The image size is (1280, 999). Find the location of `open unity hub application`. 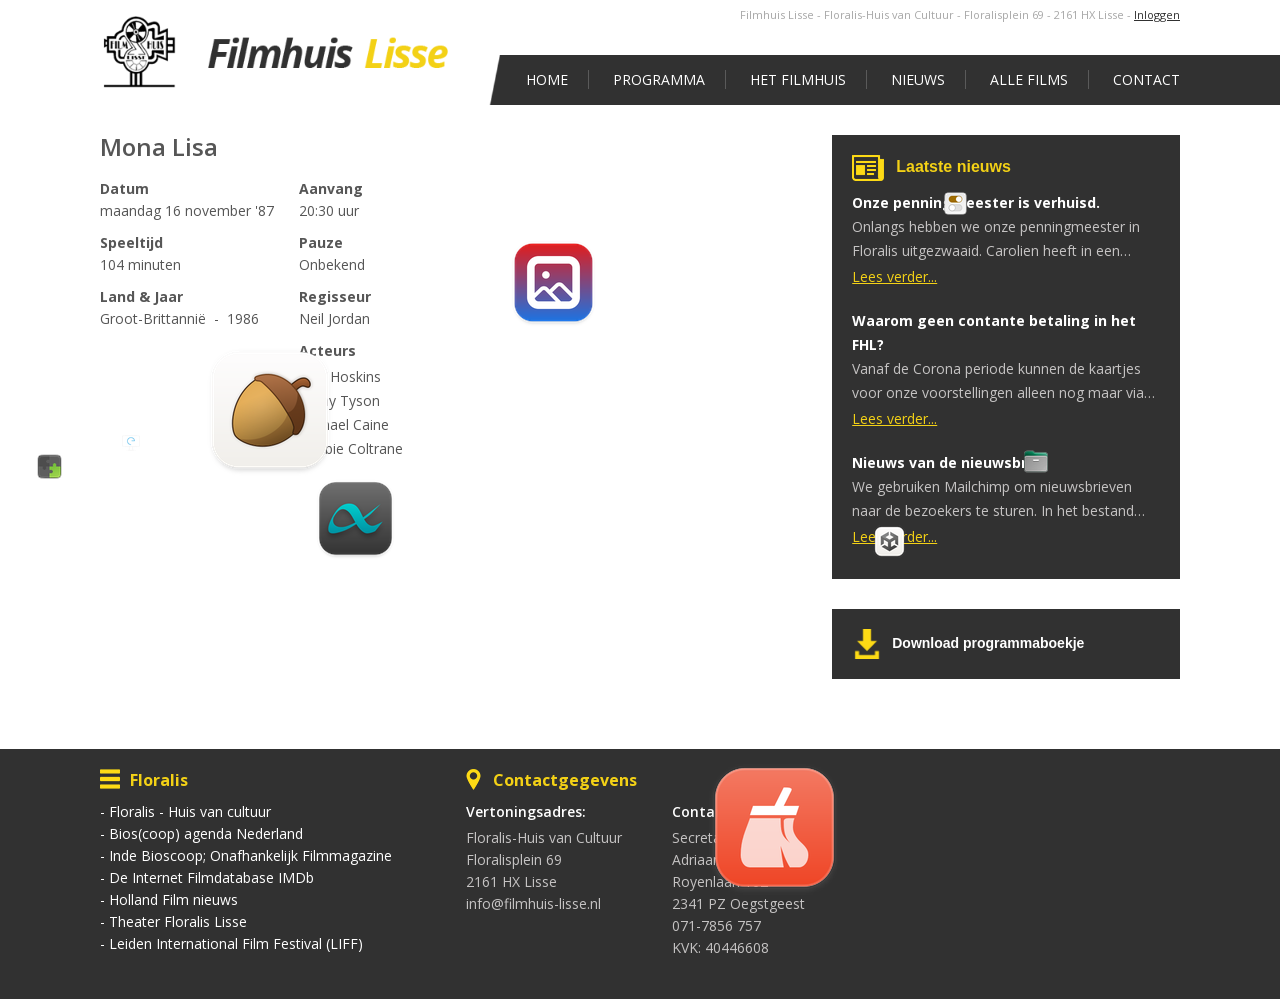

open unity hub application is located at coordinates (889, 541).